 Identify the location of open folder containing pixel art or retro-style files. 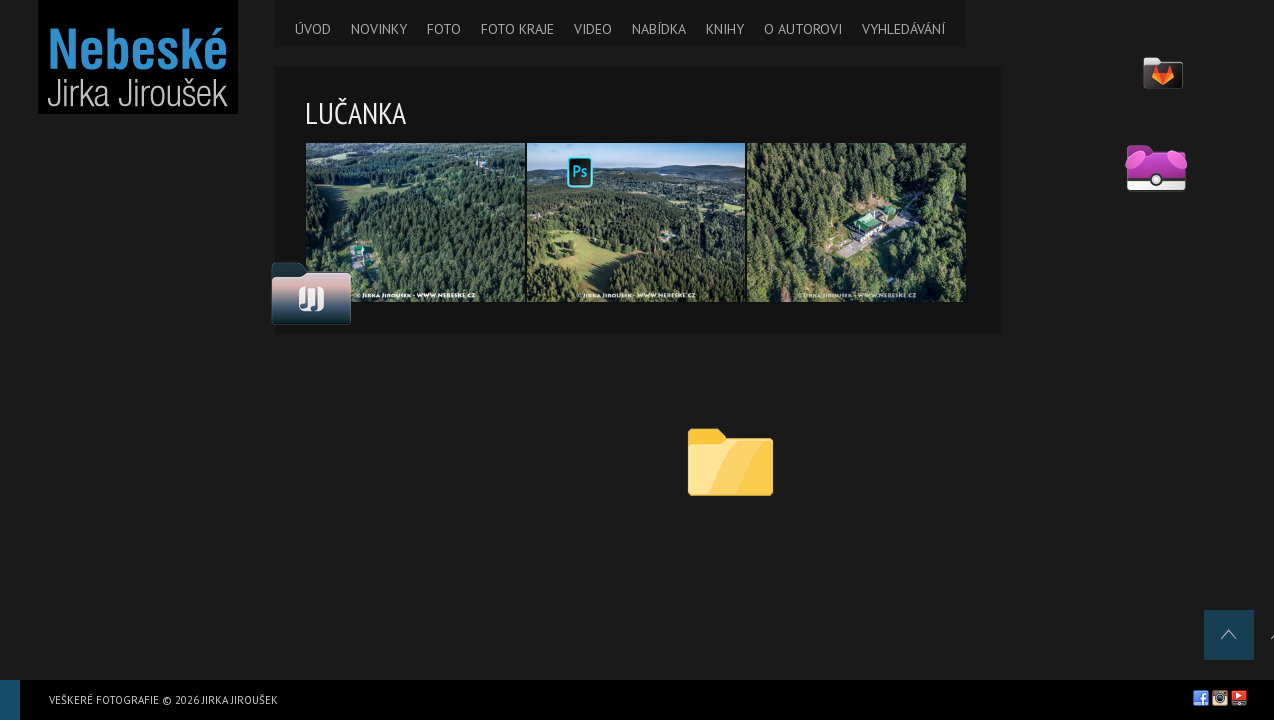
(730, 464).